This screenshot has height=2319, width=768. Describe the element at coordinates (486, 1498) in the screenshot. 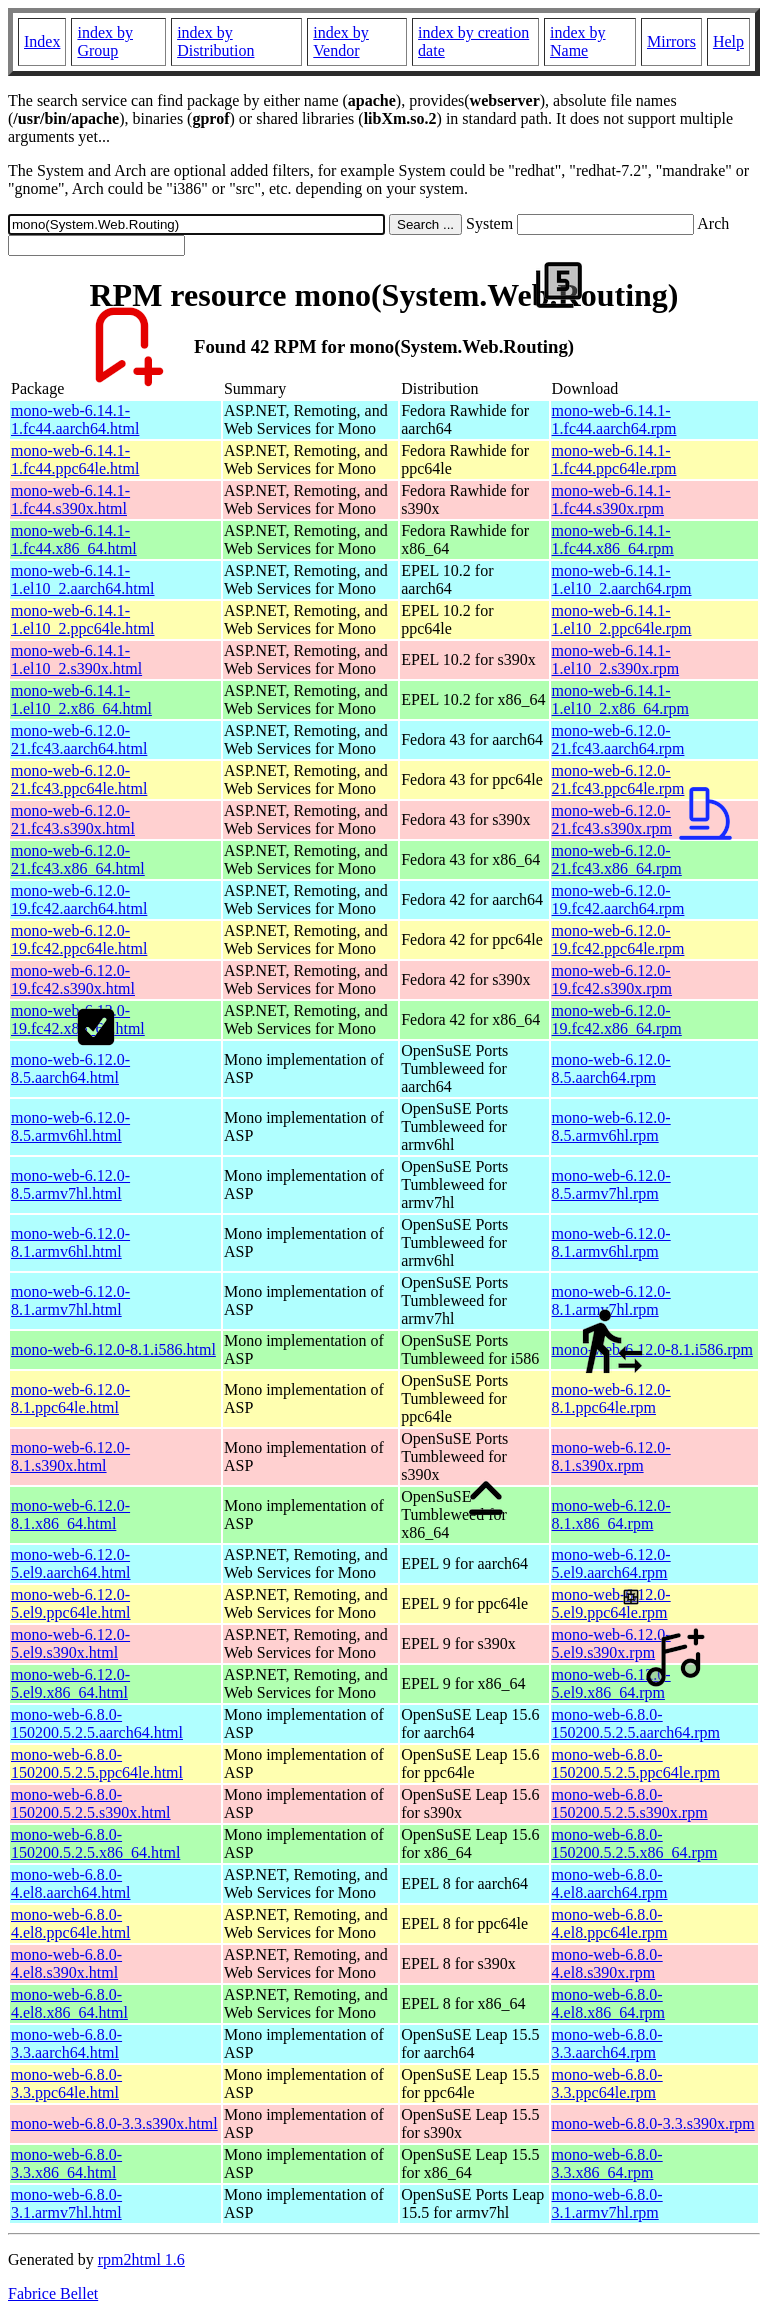

I see `toggle caps lock on keyboard` at that location.